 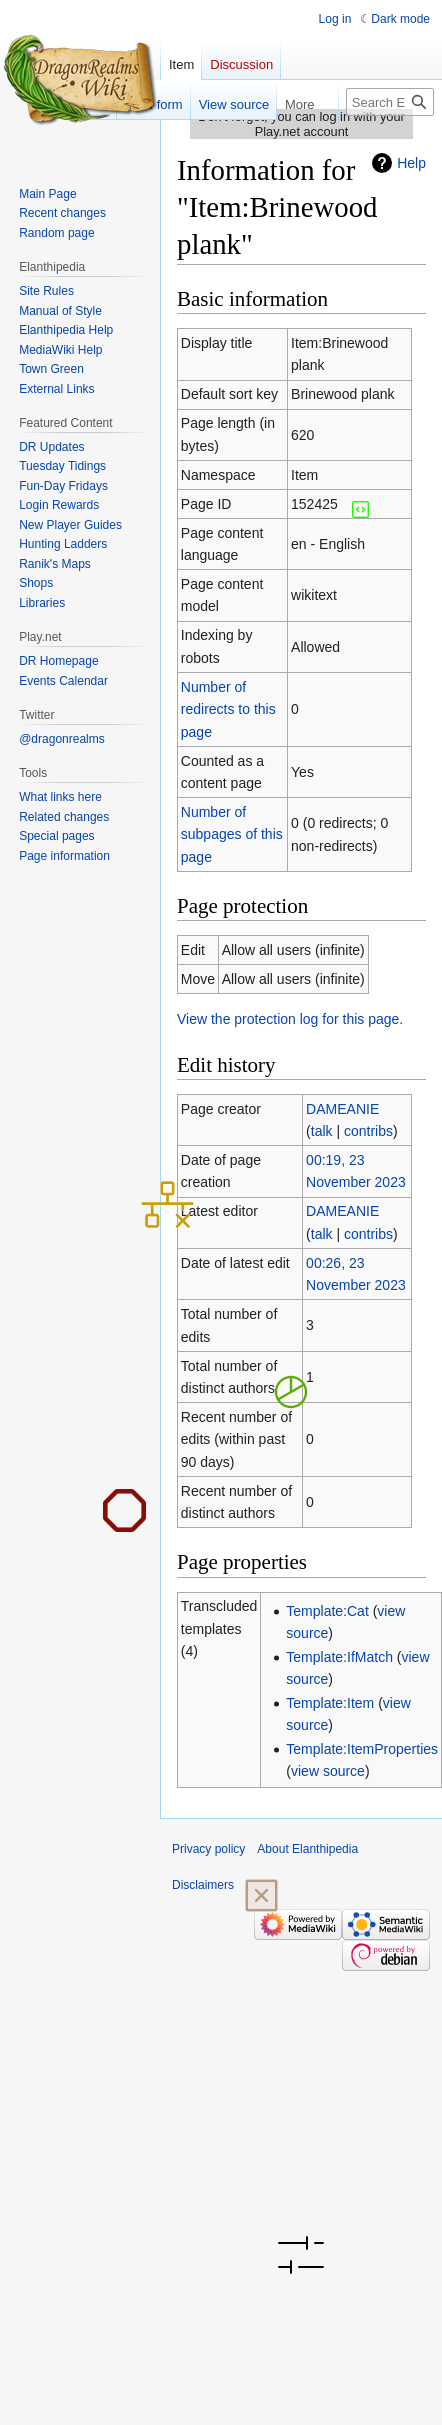 What do you see at coordinates (124, 1510) in the screenshot?
I see `stop or halt action indicator` at bounding box center [124, 1510].